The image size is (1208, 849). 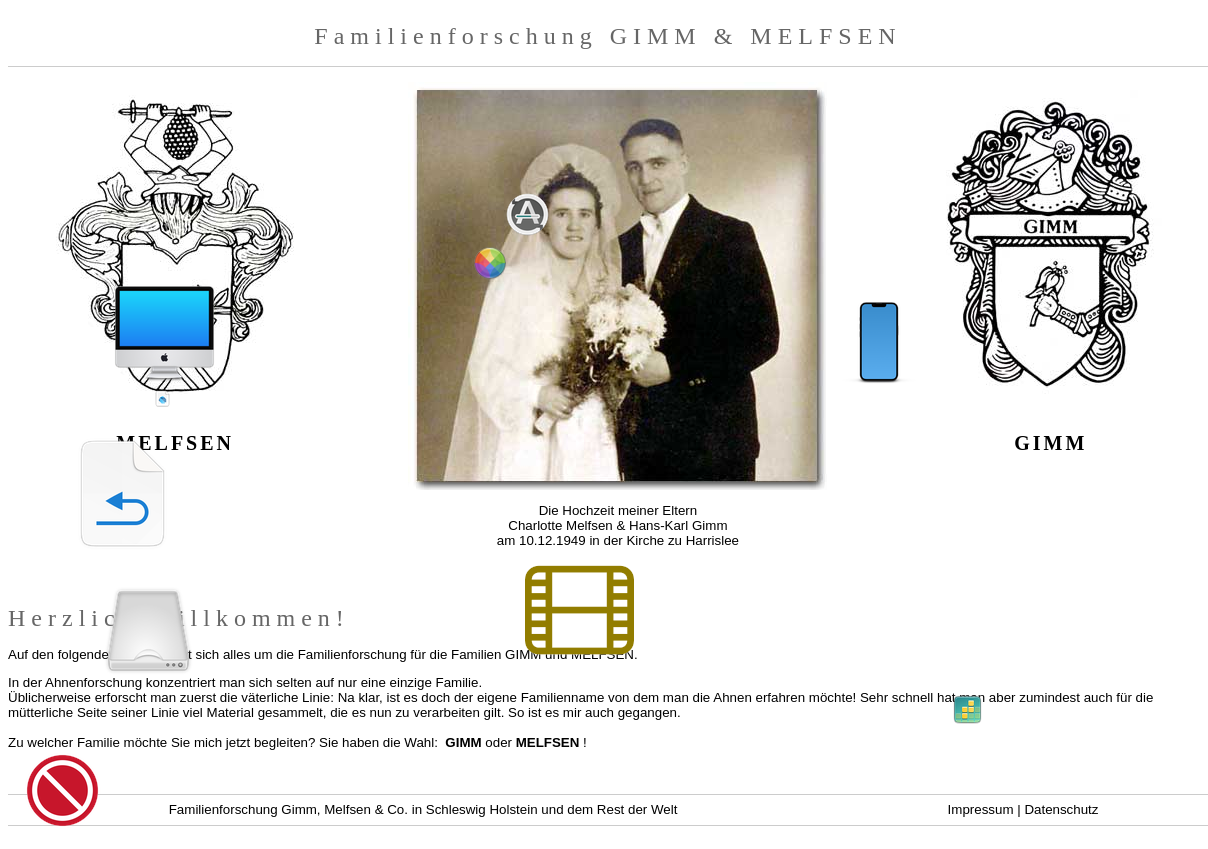 What do you see at coordinates (579, 613) in the screenshot?
I see `open video player application` at bounding box center [579, 613].